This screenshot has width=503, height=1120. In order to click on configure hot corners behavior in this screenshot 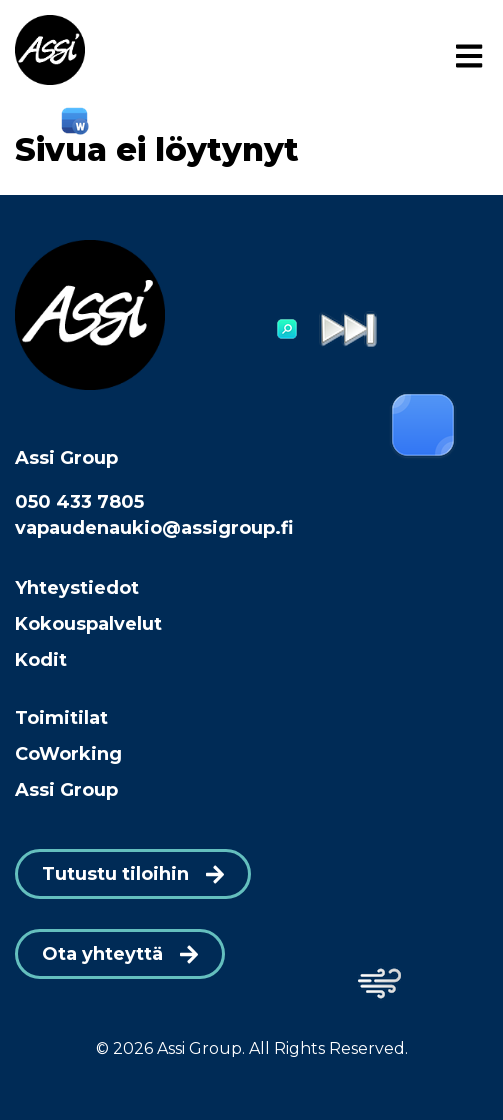, I will do `click(423, 426)`.